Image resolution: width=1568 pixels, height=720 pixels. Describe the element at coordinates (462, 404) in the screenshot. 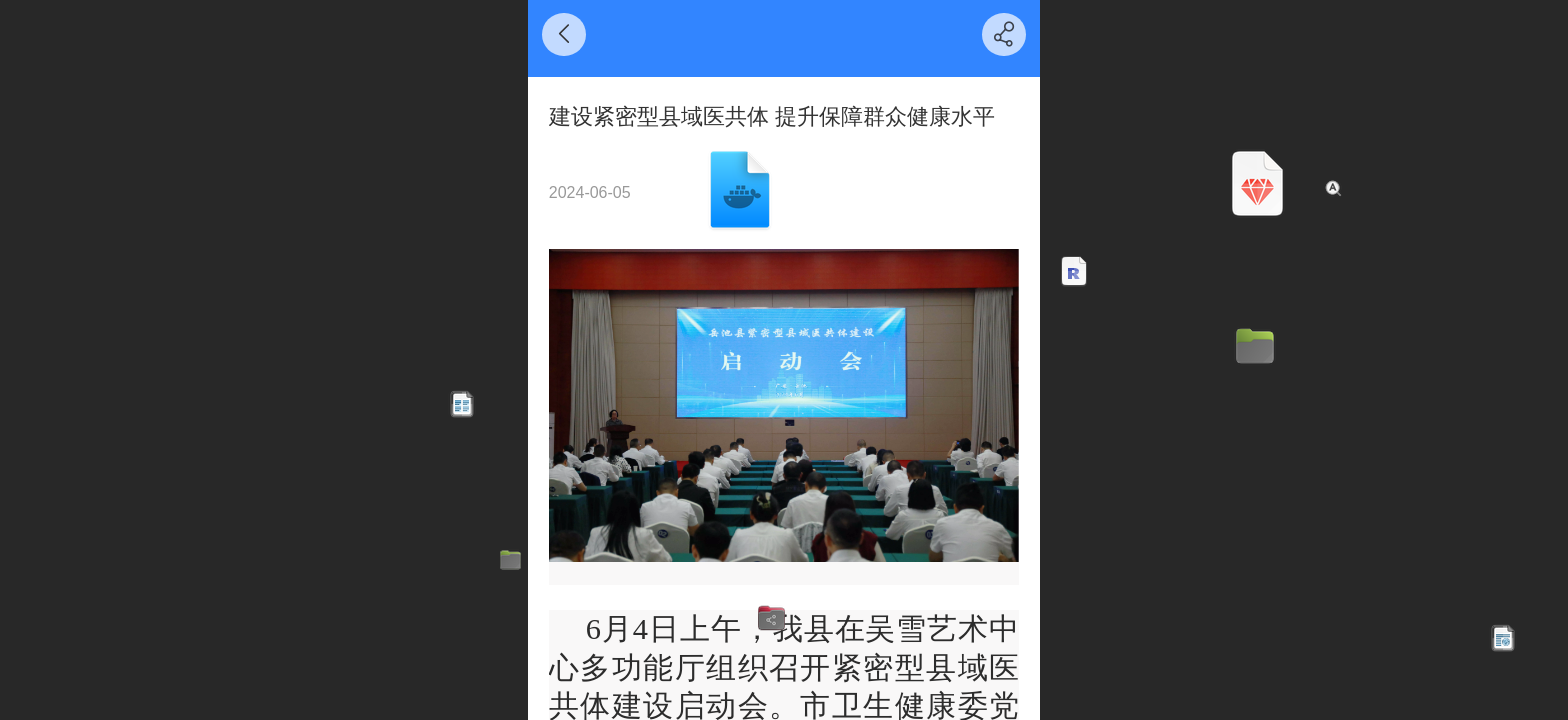

I see `open an opendocument master document file` at that location.